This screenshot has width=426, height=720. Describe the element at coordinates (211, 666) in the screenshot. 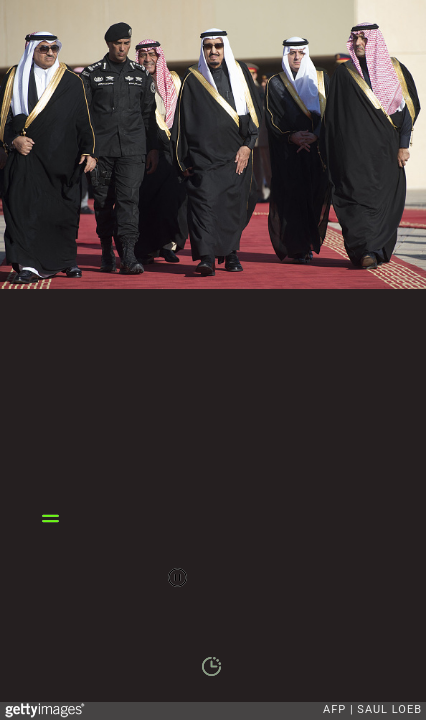

I see `view remaining time on a countdown timer` at that location.